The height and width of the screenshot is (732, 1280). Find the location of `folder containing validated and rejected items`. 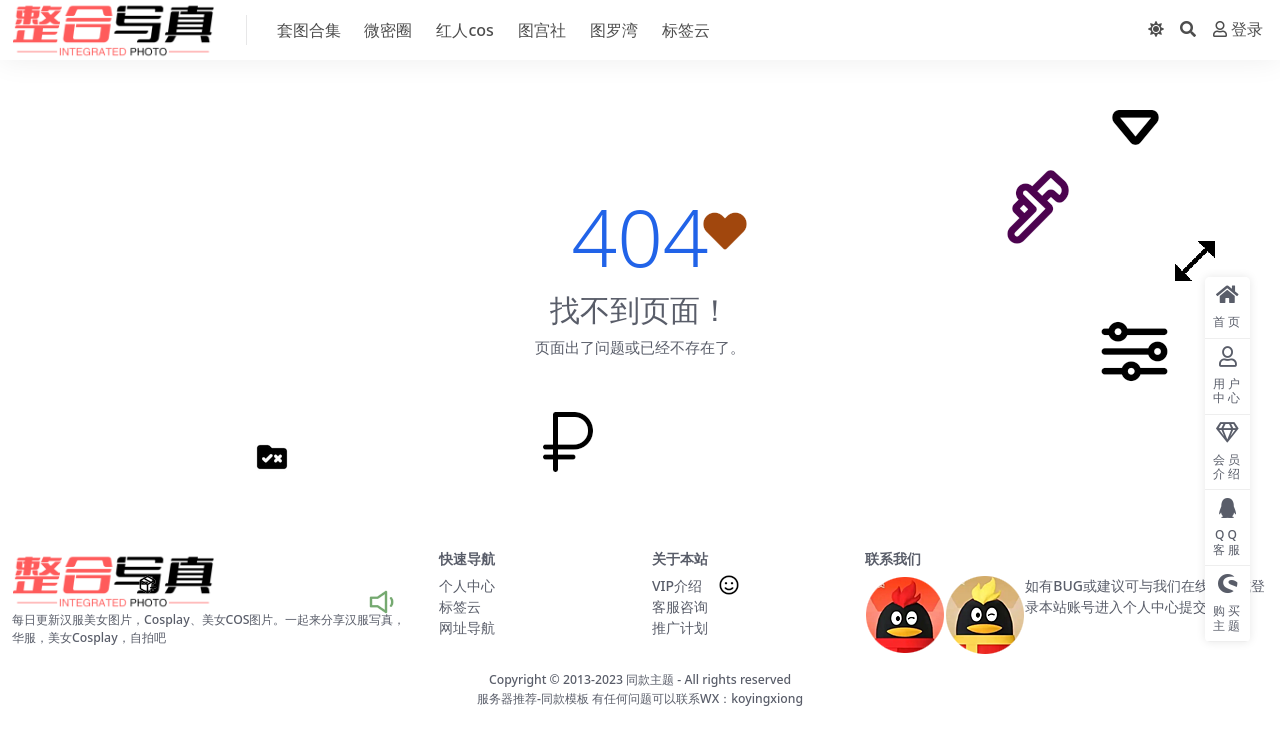

folder containing validated and rejected items is located at coordinates (272, 457).